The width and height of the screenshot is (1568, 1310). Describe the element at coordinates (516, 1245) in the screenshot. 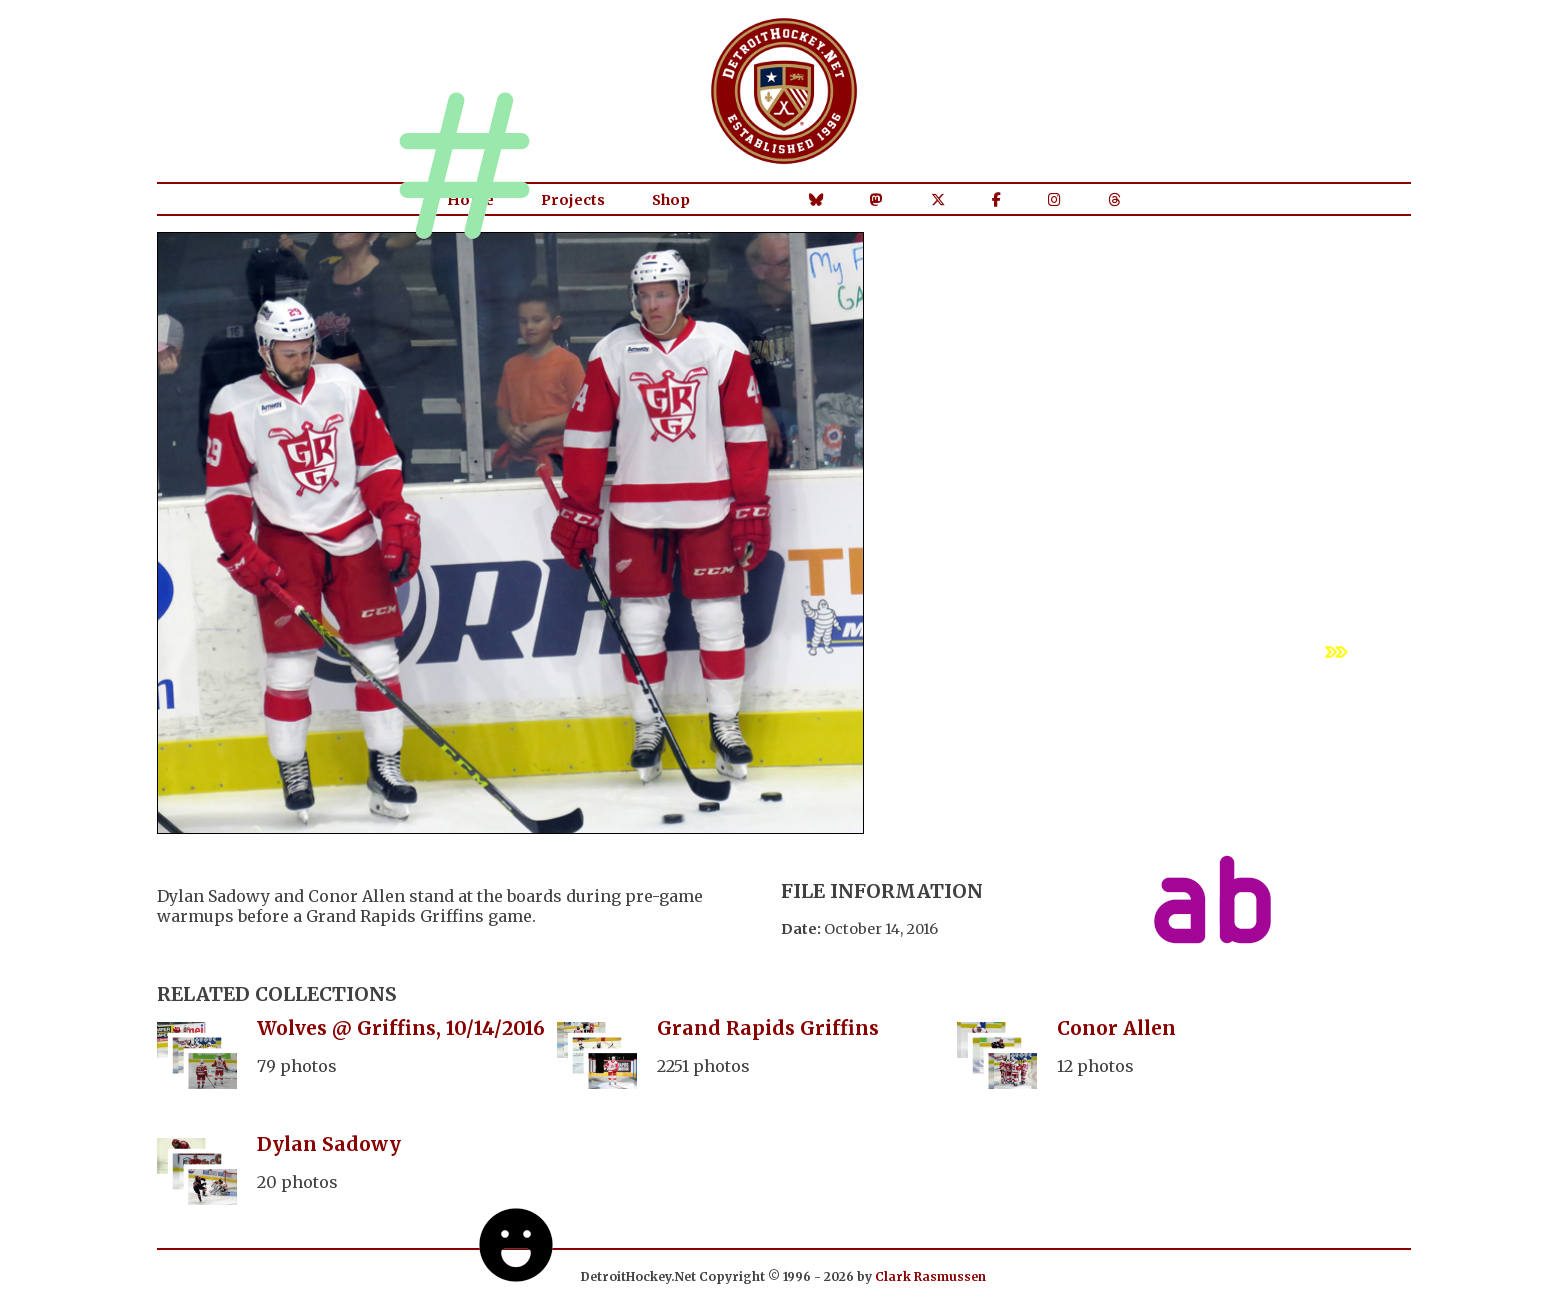

I see `rate your experience positively` at that location.